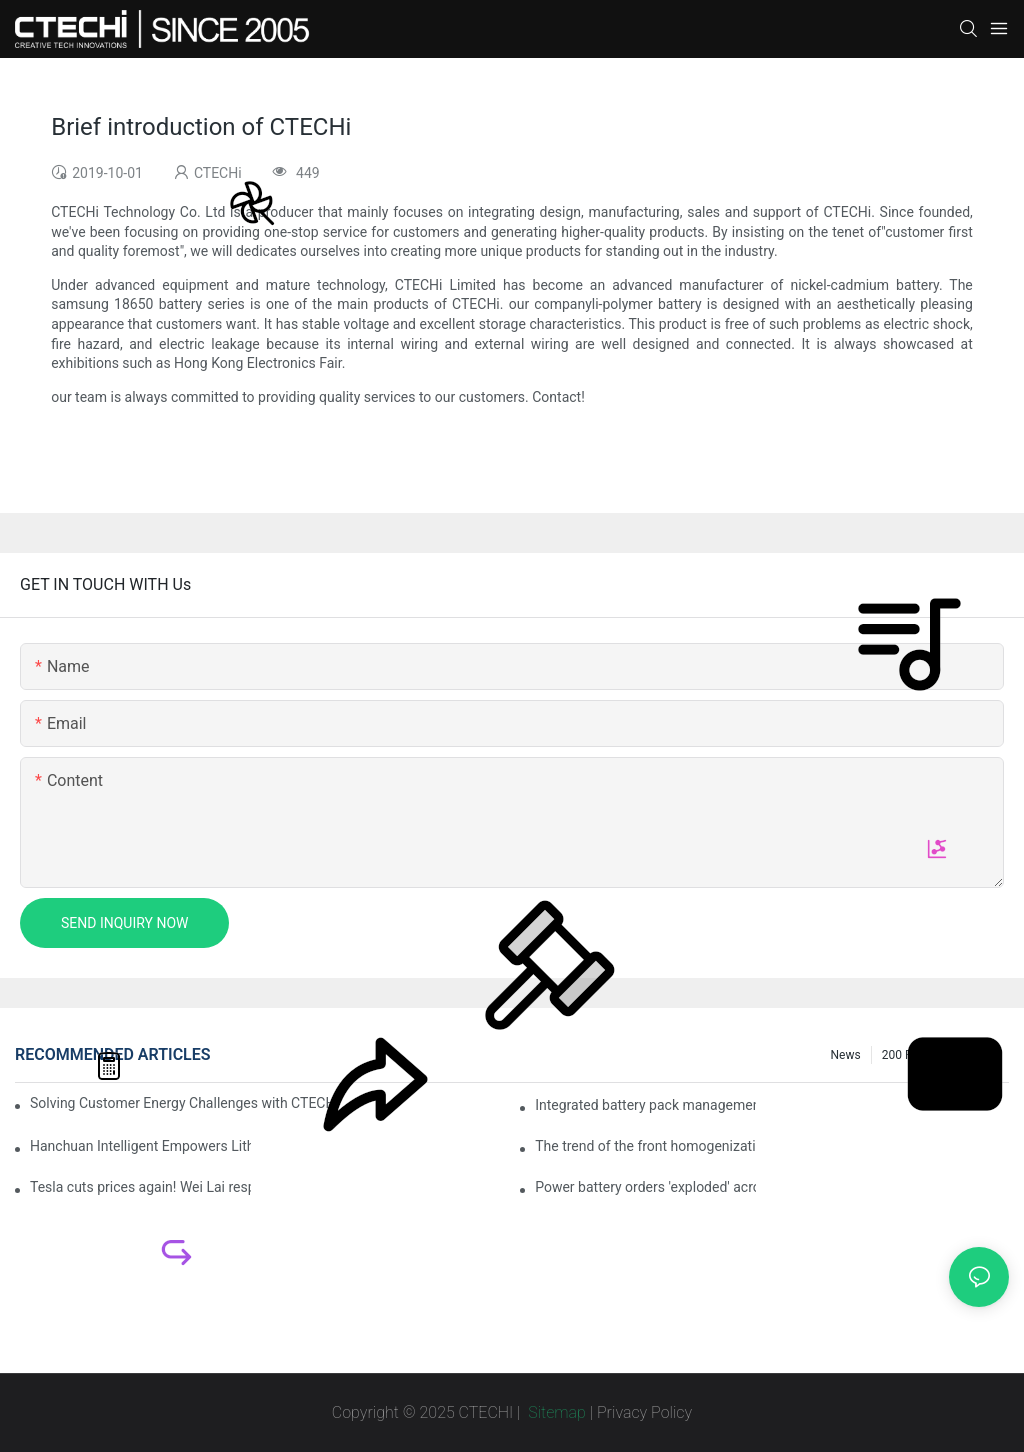 The width and height of the screenshot is (1024, 1452). Describe the element at coordinates (909, 644) in the screenshot. I see `view your music playlist` at that location.